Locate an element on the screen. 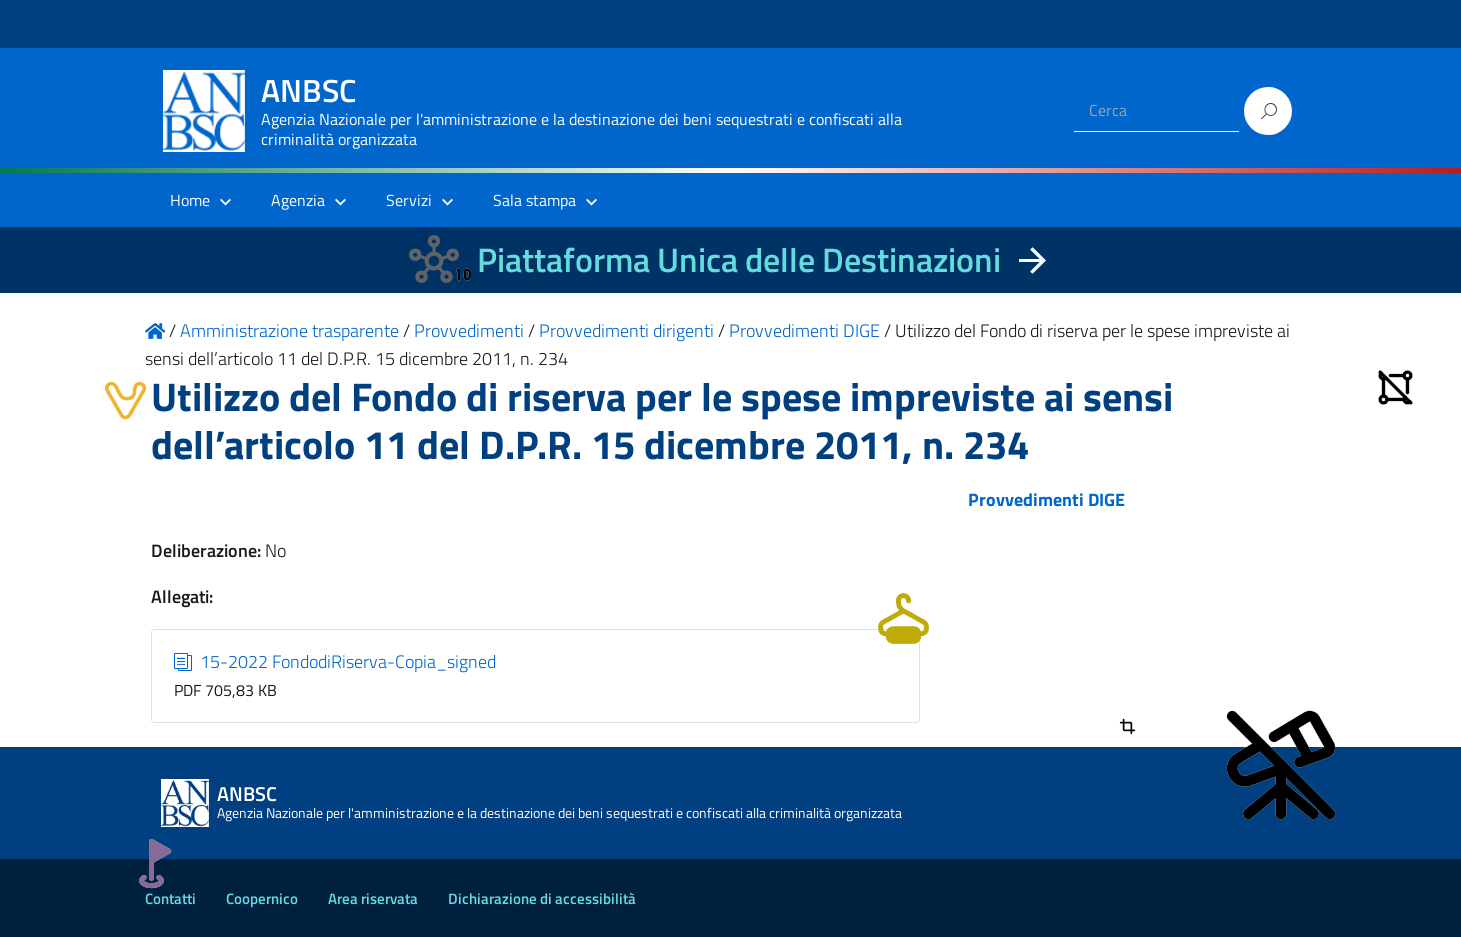 This screenshot has width=1461, height=937. open vivaldi browser is located at coordinates (125, 400).